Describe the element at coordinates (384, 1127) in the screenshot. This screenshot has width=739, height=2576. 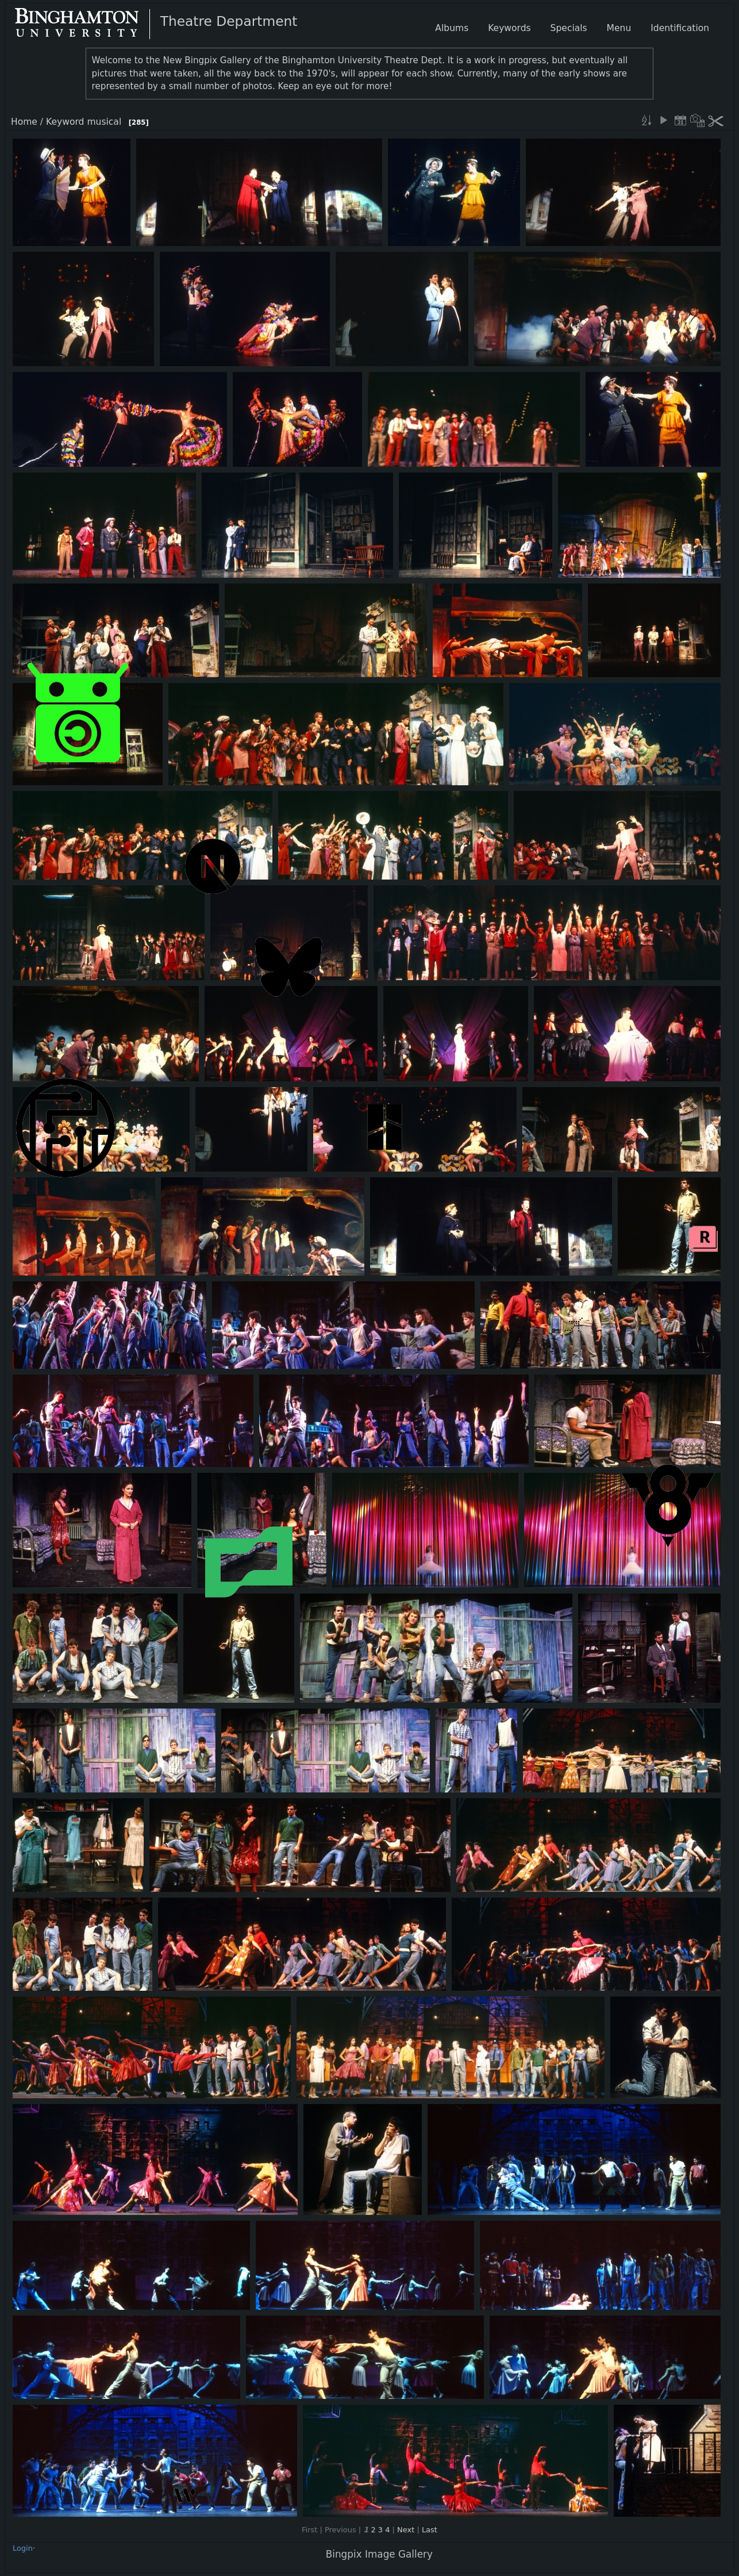
I see `open the Bambu Lab app or dashboard` at that location.